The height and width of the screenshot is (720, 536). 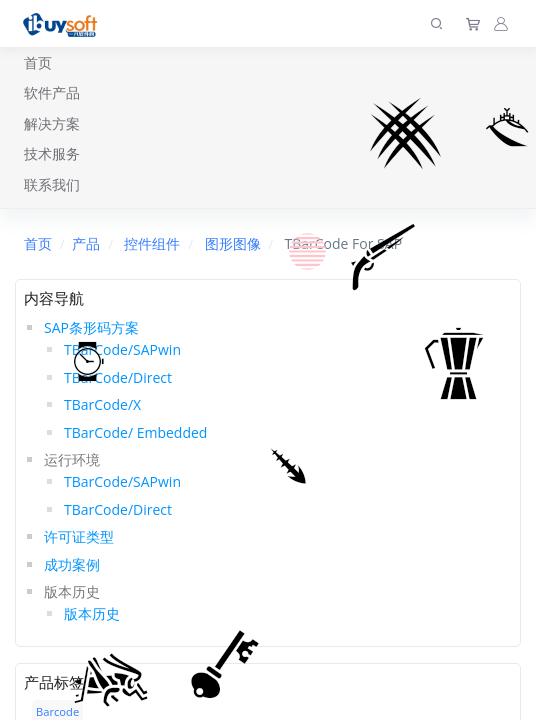 I want to click on view current time or clock settings, so click(x=87, y=361).